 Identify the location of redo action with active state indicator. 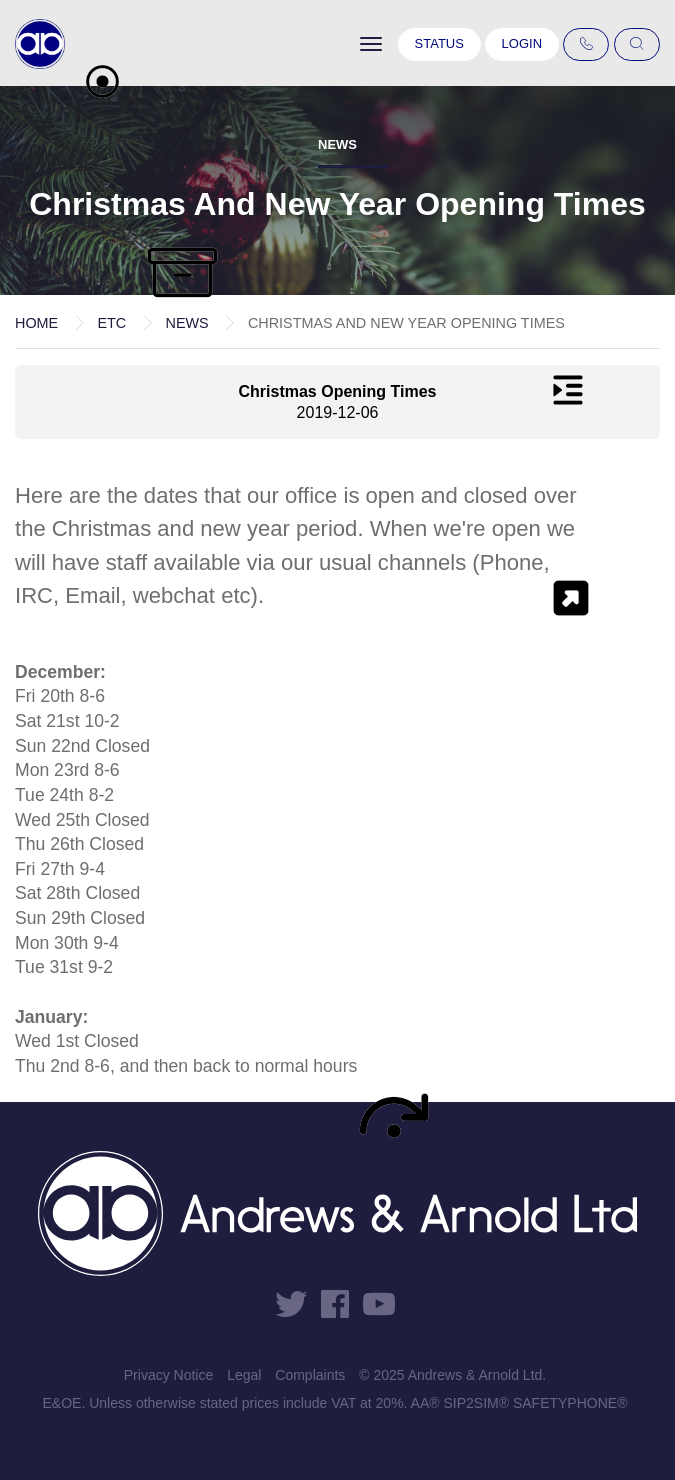
(394, 1114).